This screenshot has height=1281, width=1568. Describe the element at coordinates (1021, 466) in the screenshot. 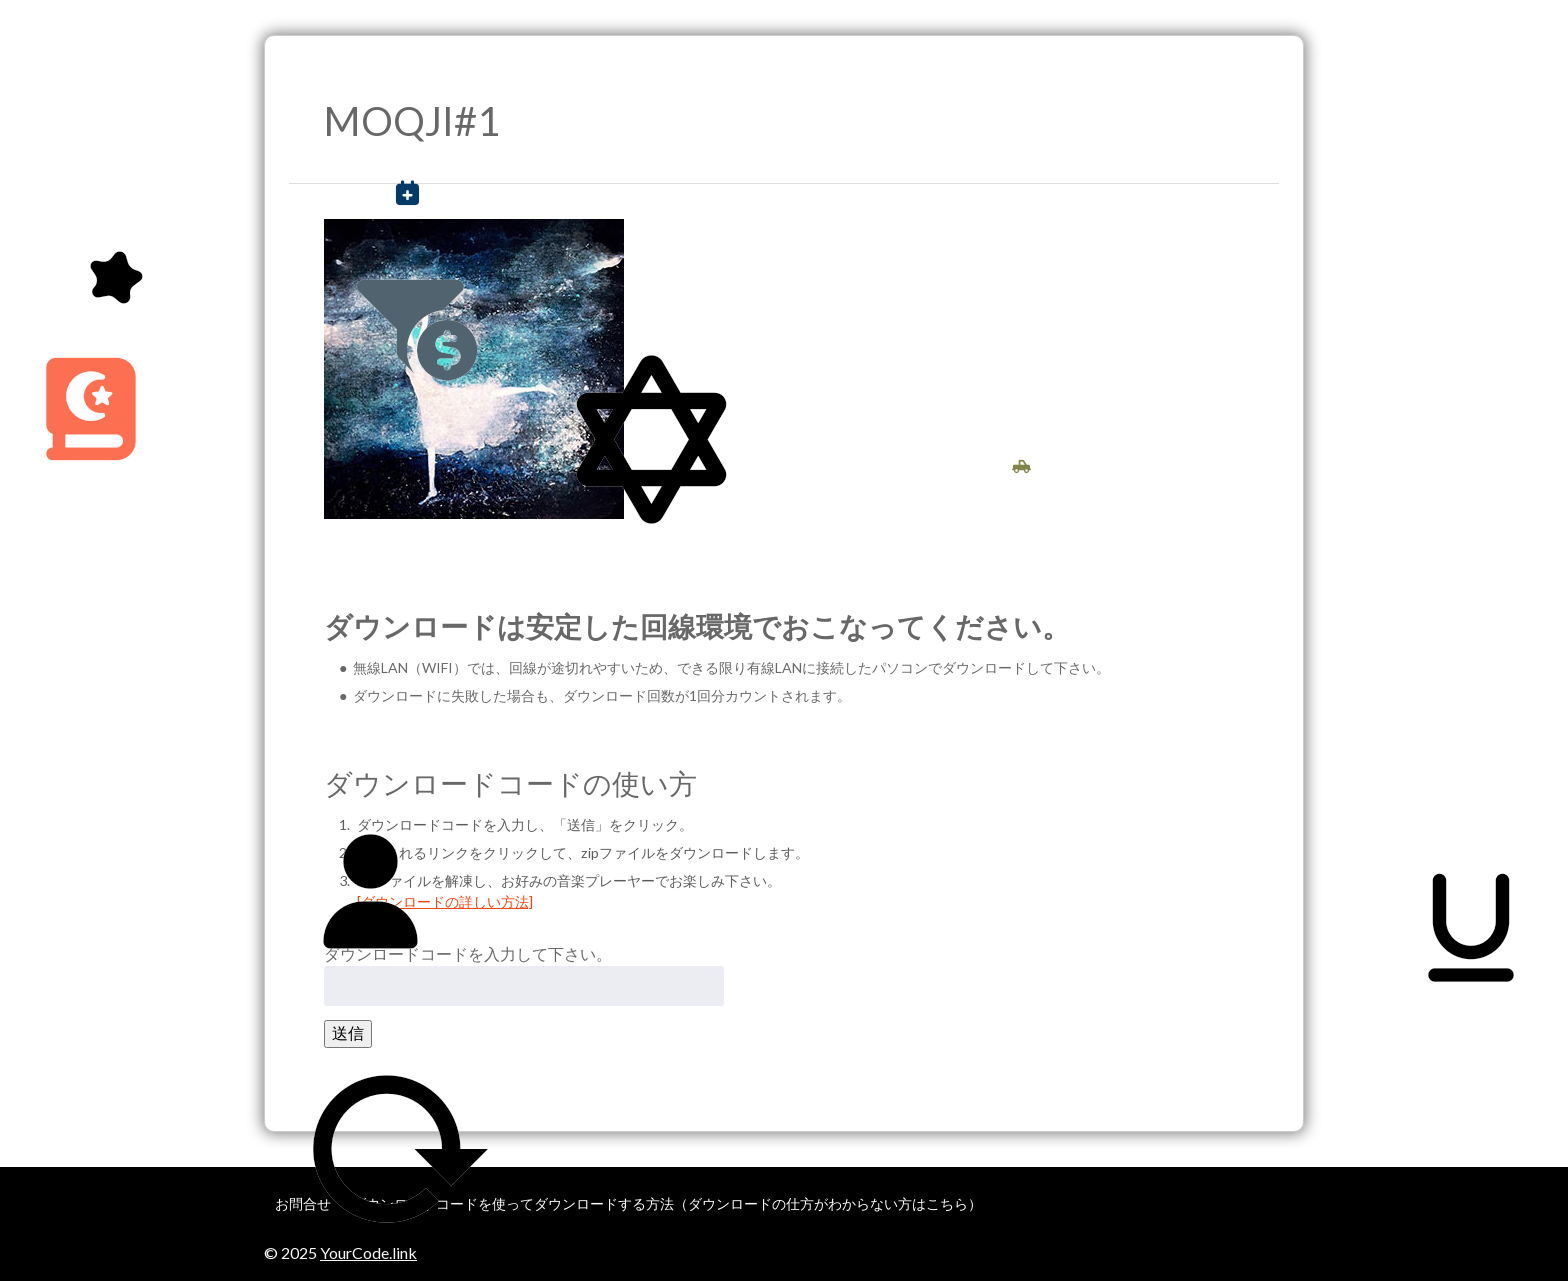

I see `select pickup truck as vehicle type` at that location.